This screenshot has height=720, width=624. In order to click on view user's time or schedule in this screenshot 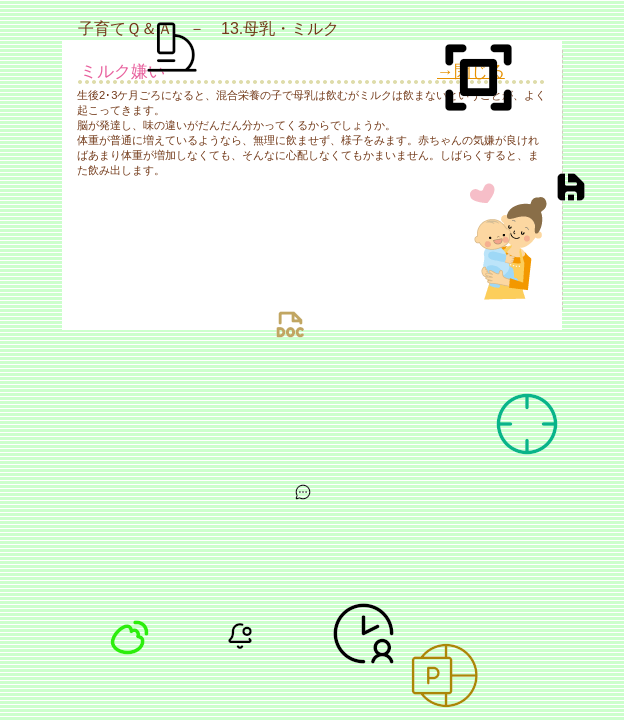, I will do `click(363, 633)`.